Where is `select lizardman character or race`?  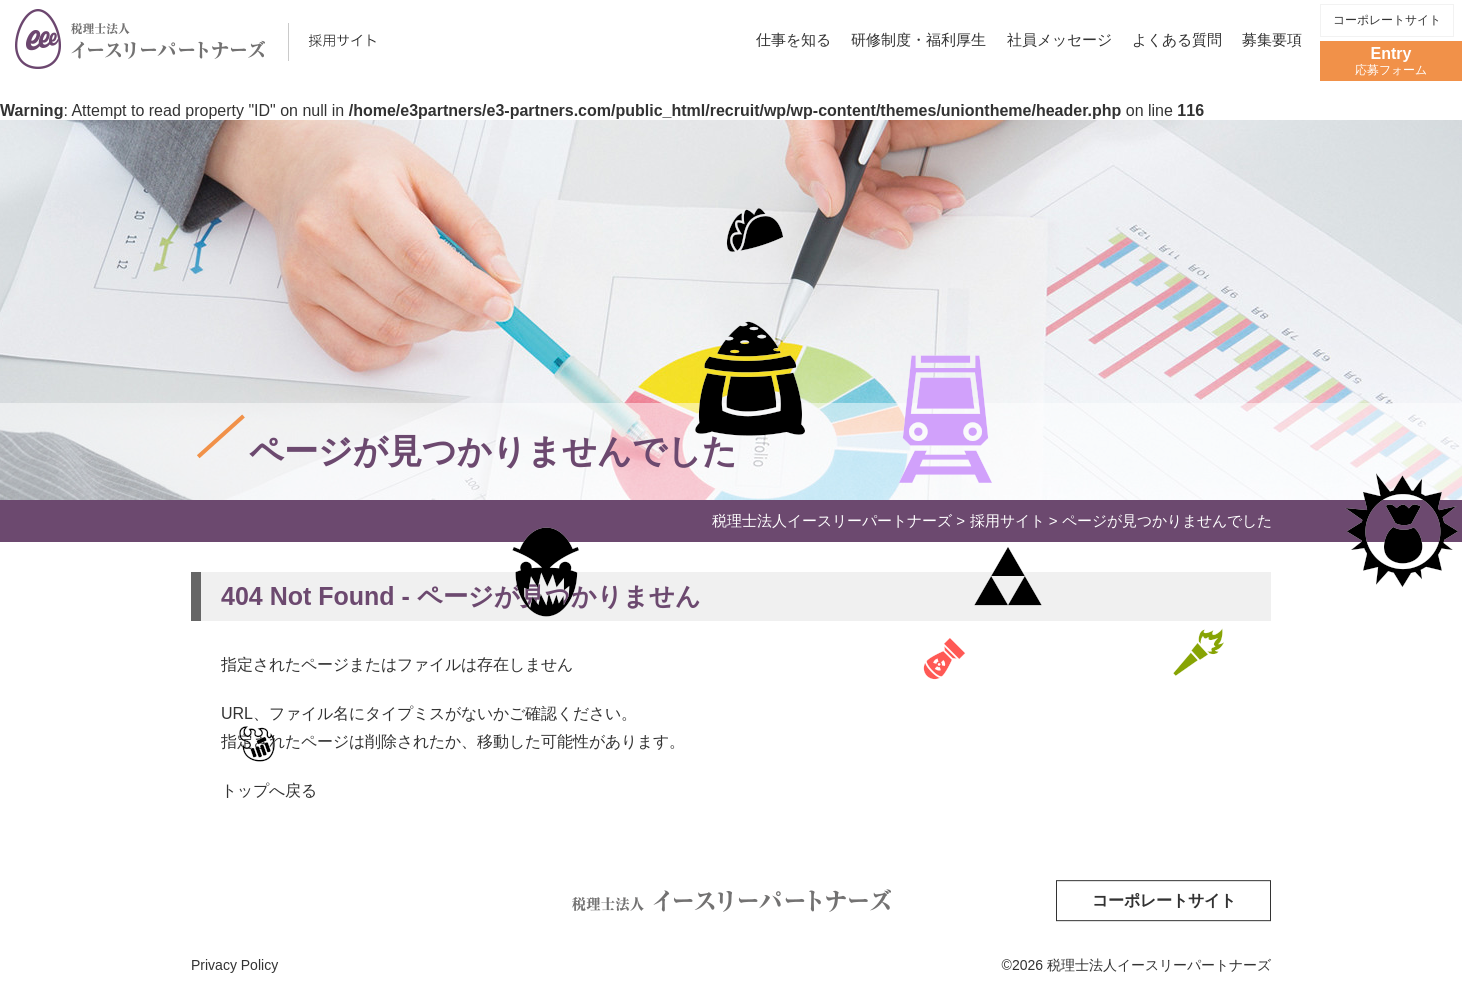
select lizardman character or race is located at coordinates (547, 572).